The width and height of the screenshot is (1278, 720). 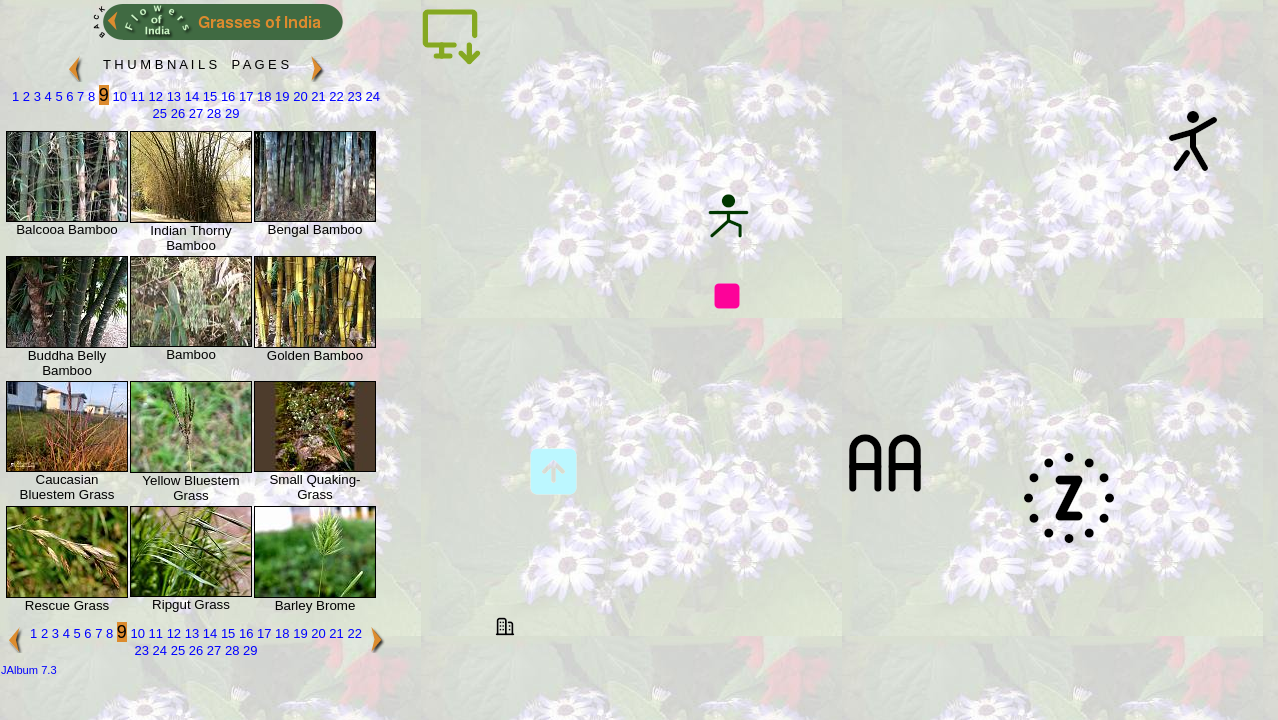 I want to click on stop media playback, so click(x=727, y=296).